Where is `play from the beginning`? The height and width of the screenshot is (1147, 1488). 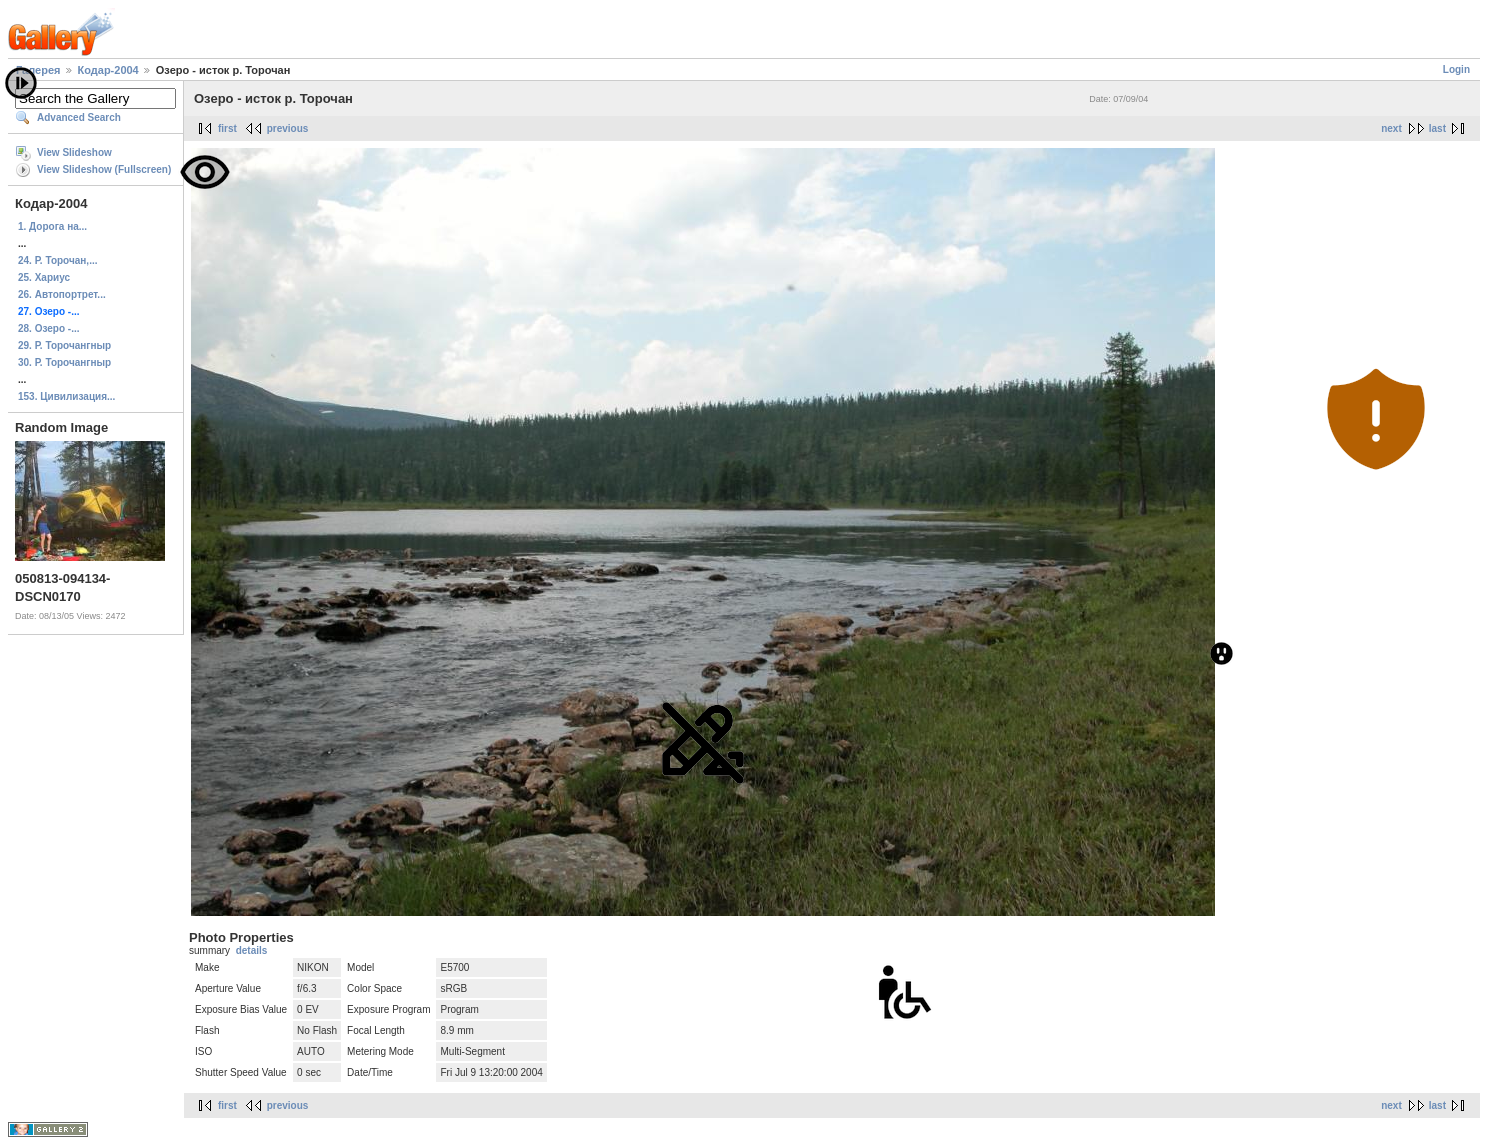
play from the beginning is located at coordinates (21, 83).